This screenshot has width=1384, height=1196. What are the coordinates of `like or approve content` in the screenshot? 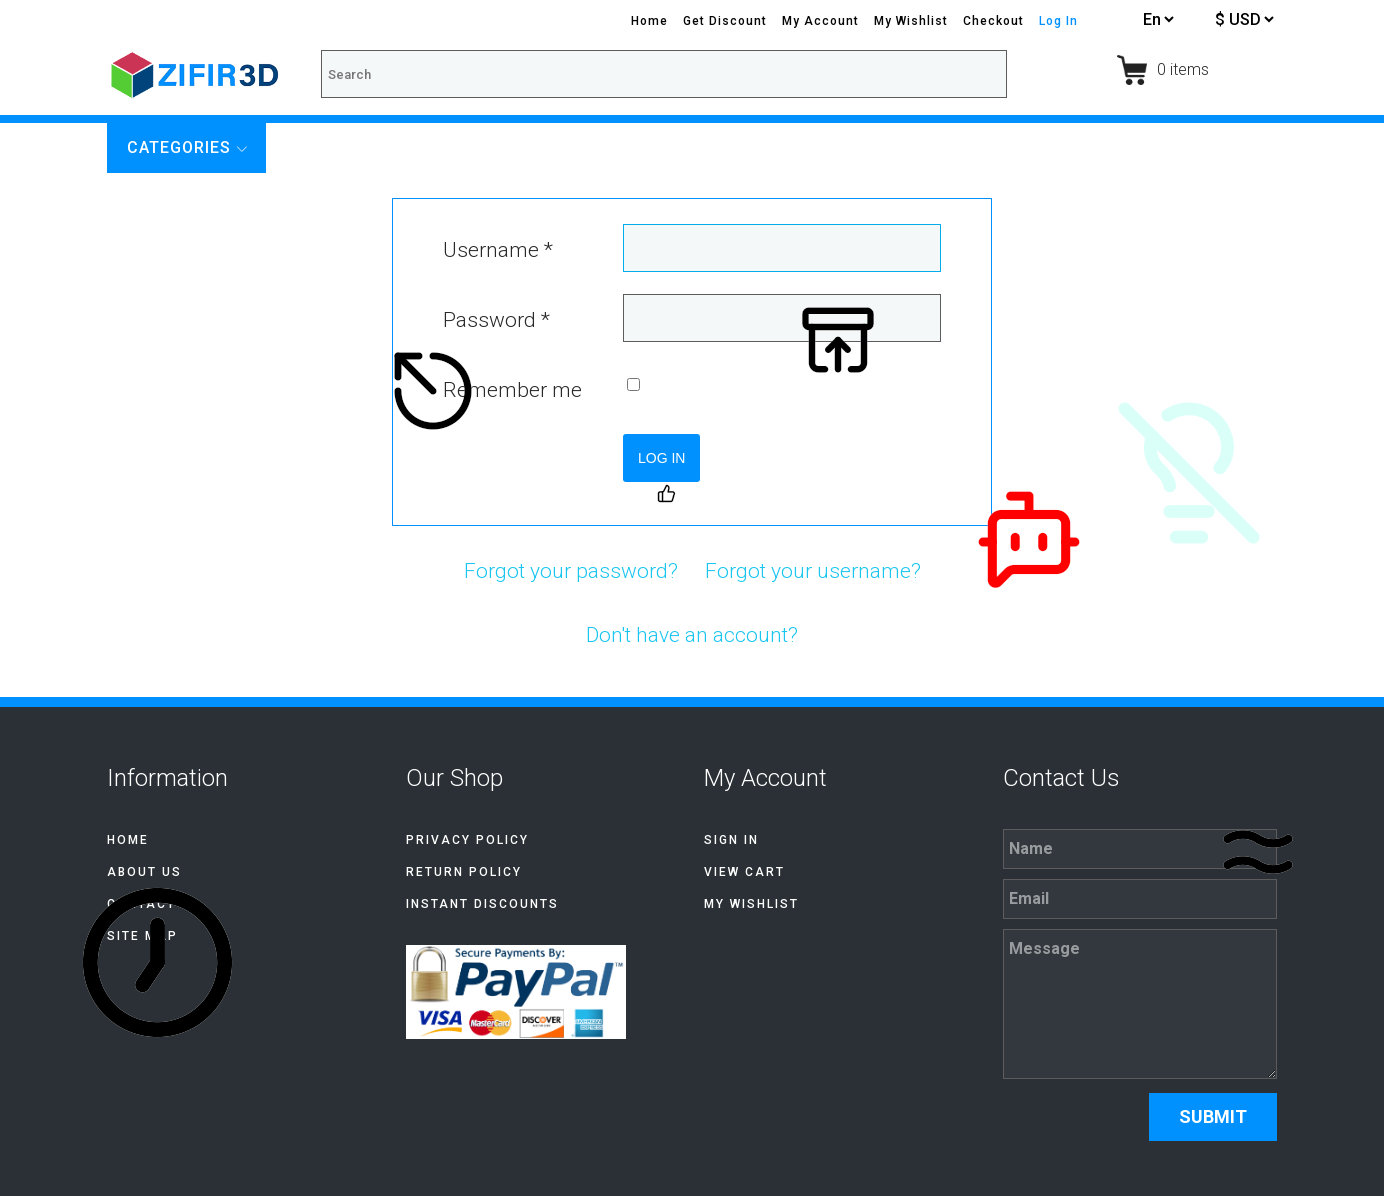 It's located at (666, 493).